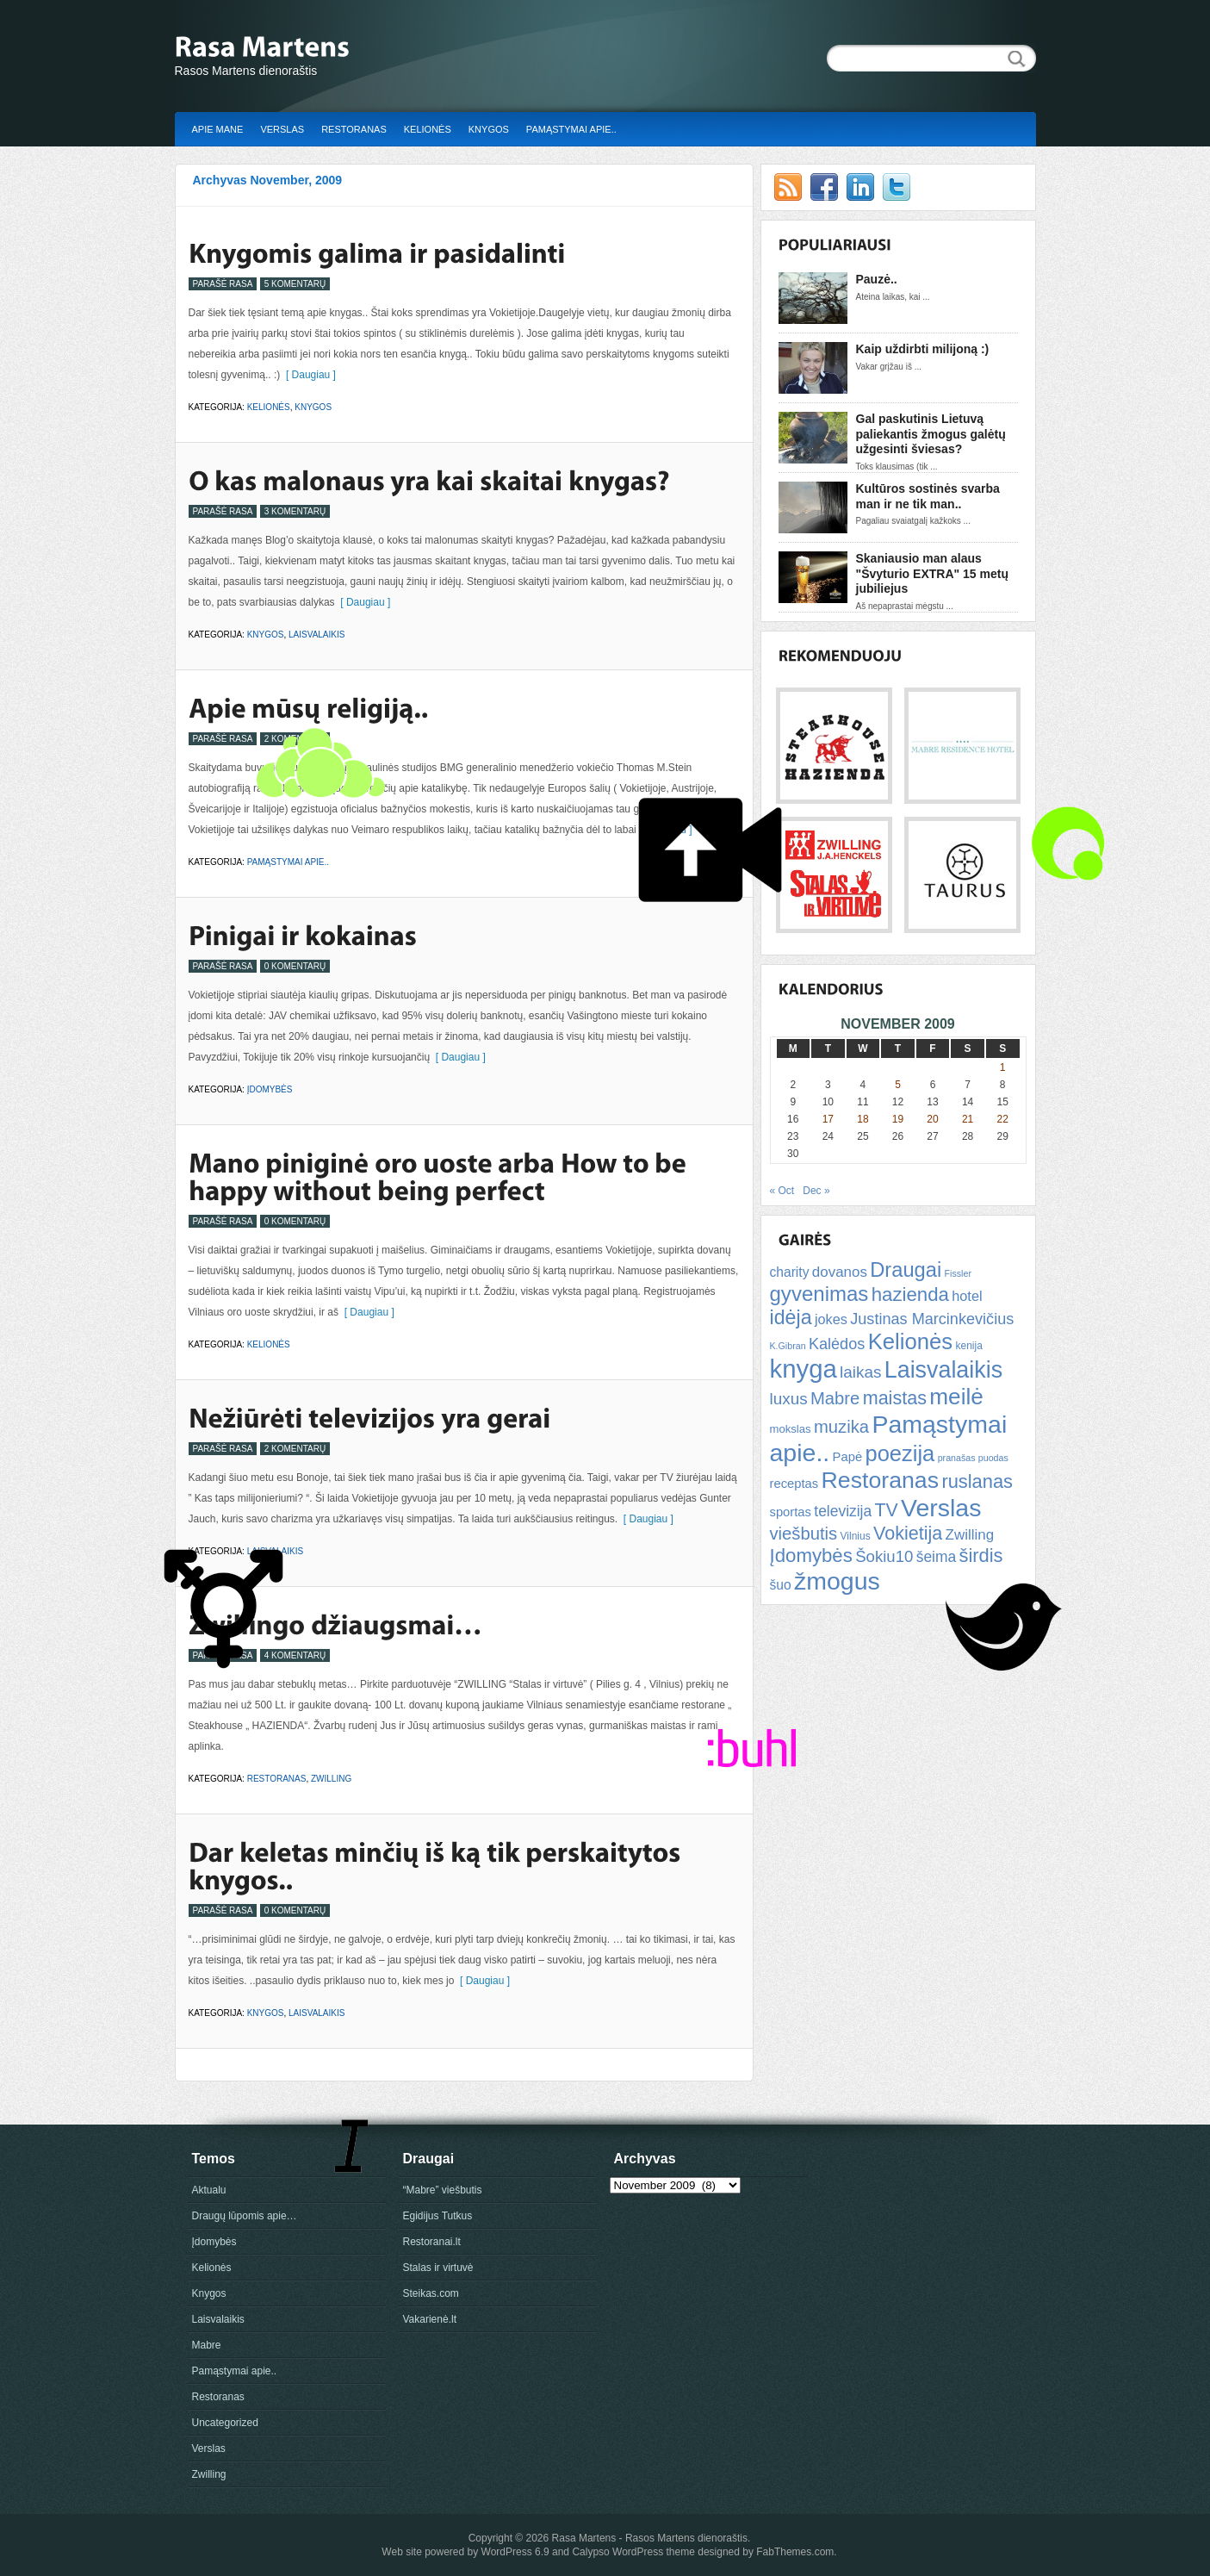 The height and width of the screenshot is (2576, 1210). I want to click on open owncloud file storage app, so click(320, 762).